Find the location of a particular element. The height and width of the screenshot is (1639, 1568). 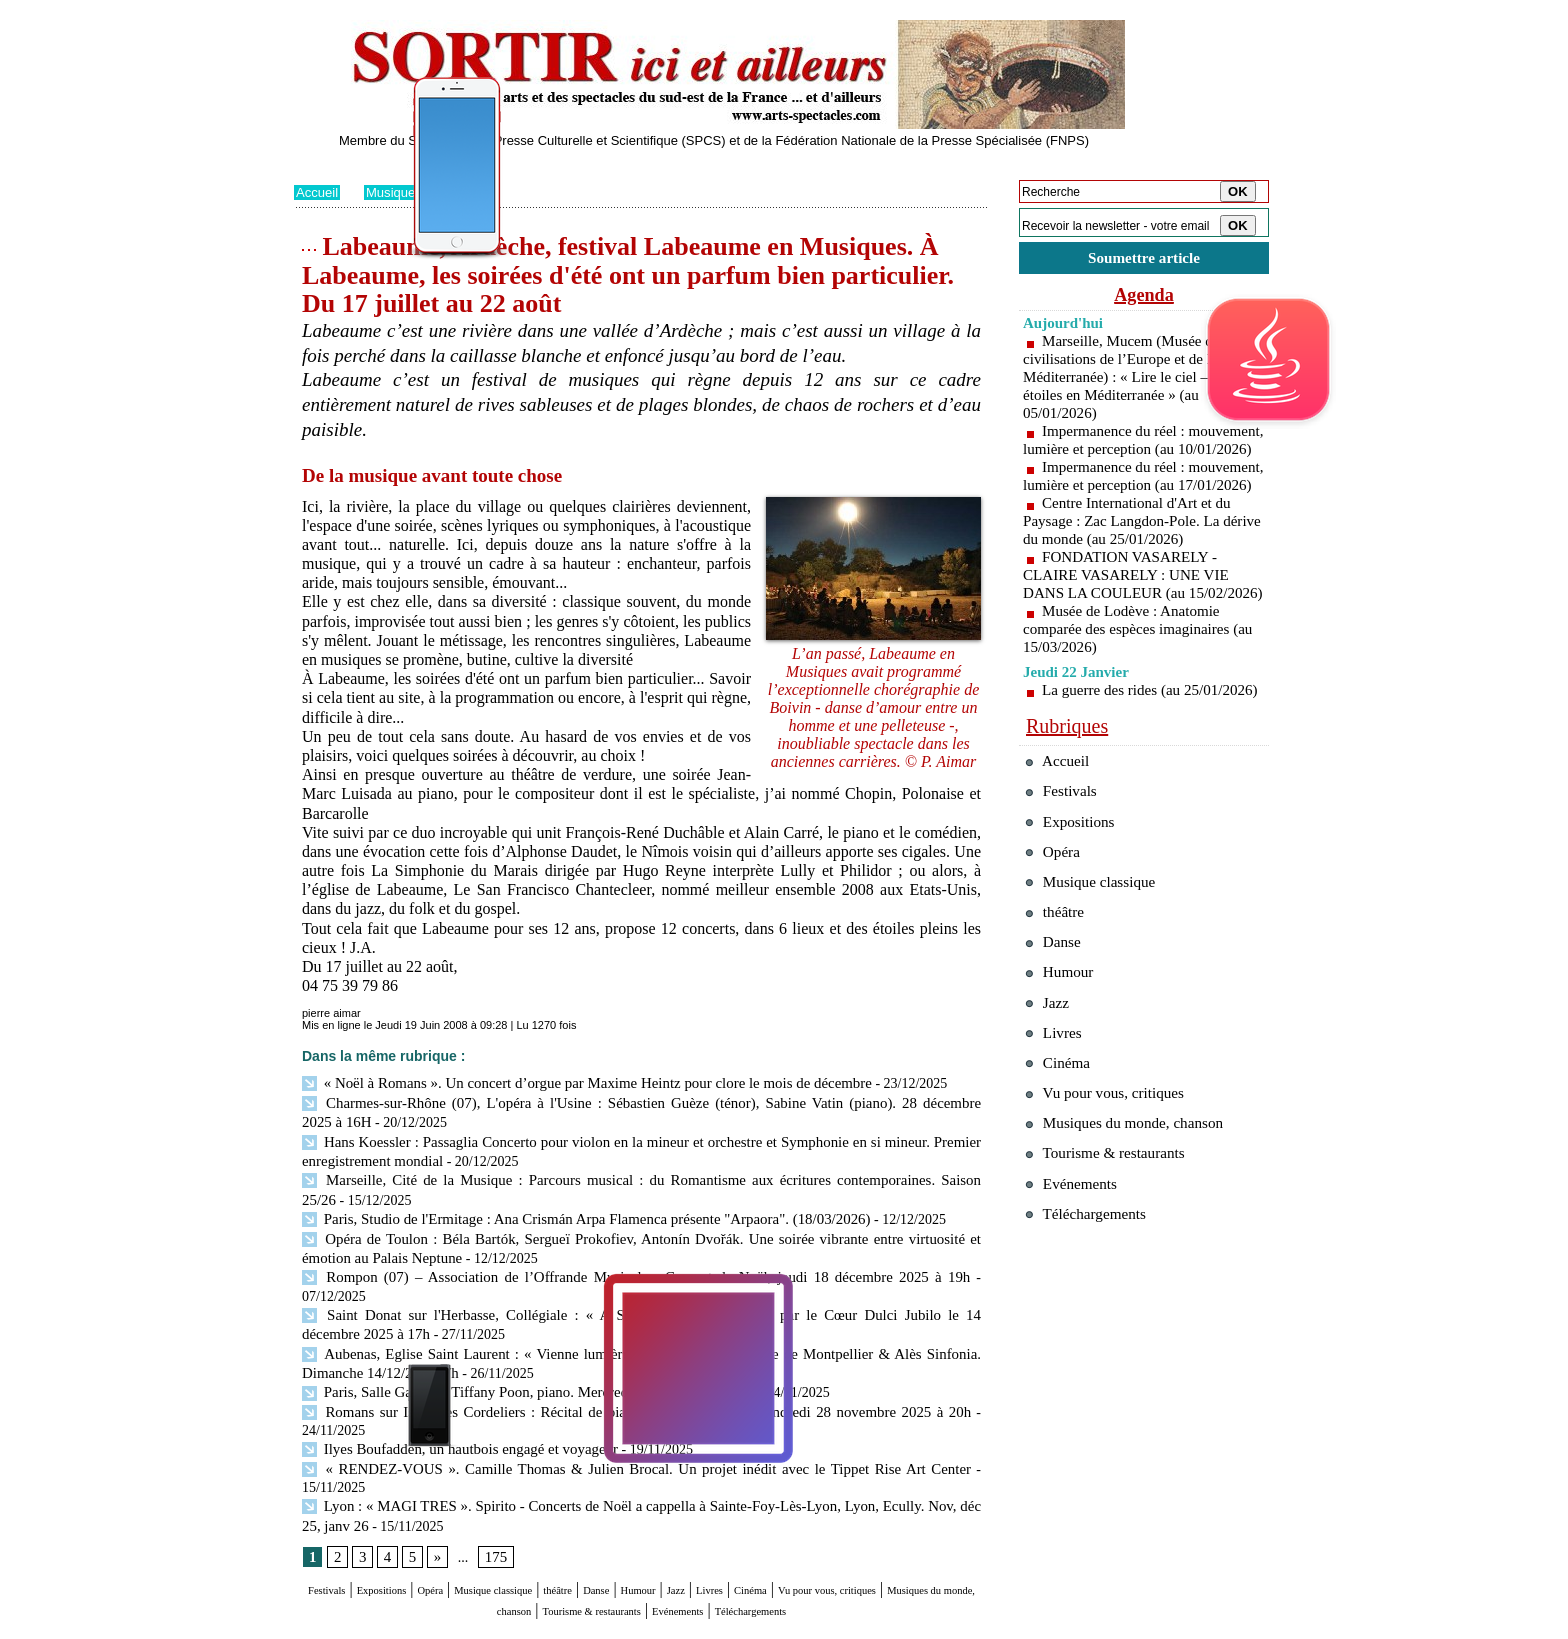

launch java application is located at coordinates (1268, 359).